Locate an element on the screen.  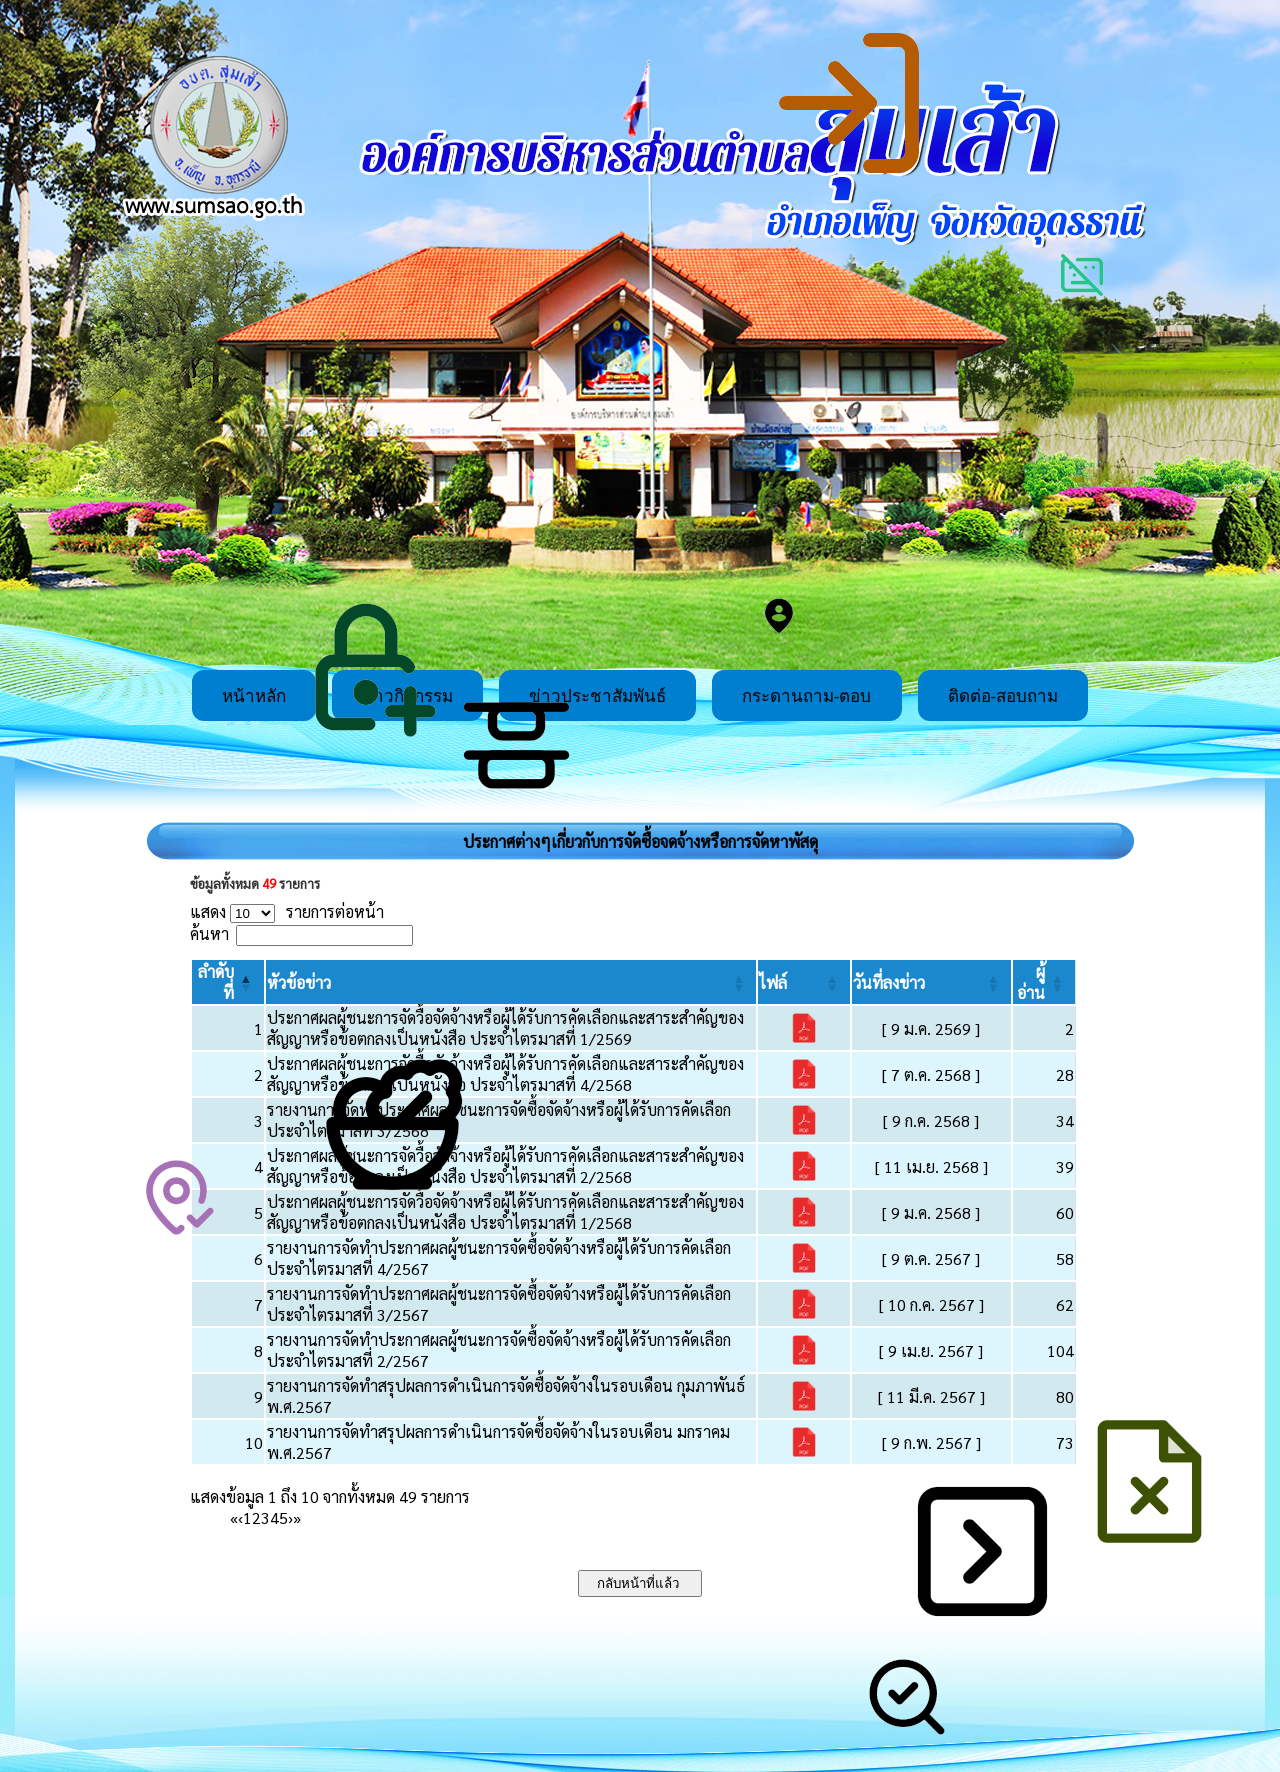
search completed successfully is located at coordinates (907, 1697).